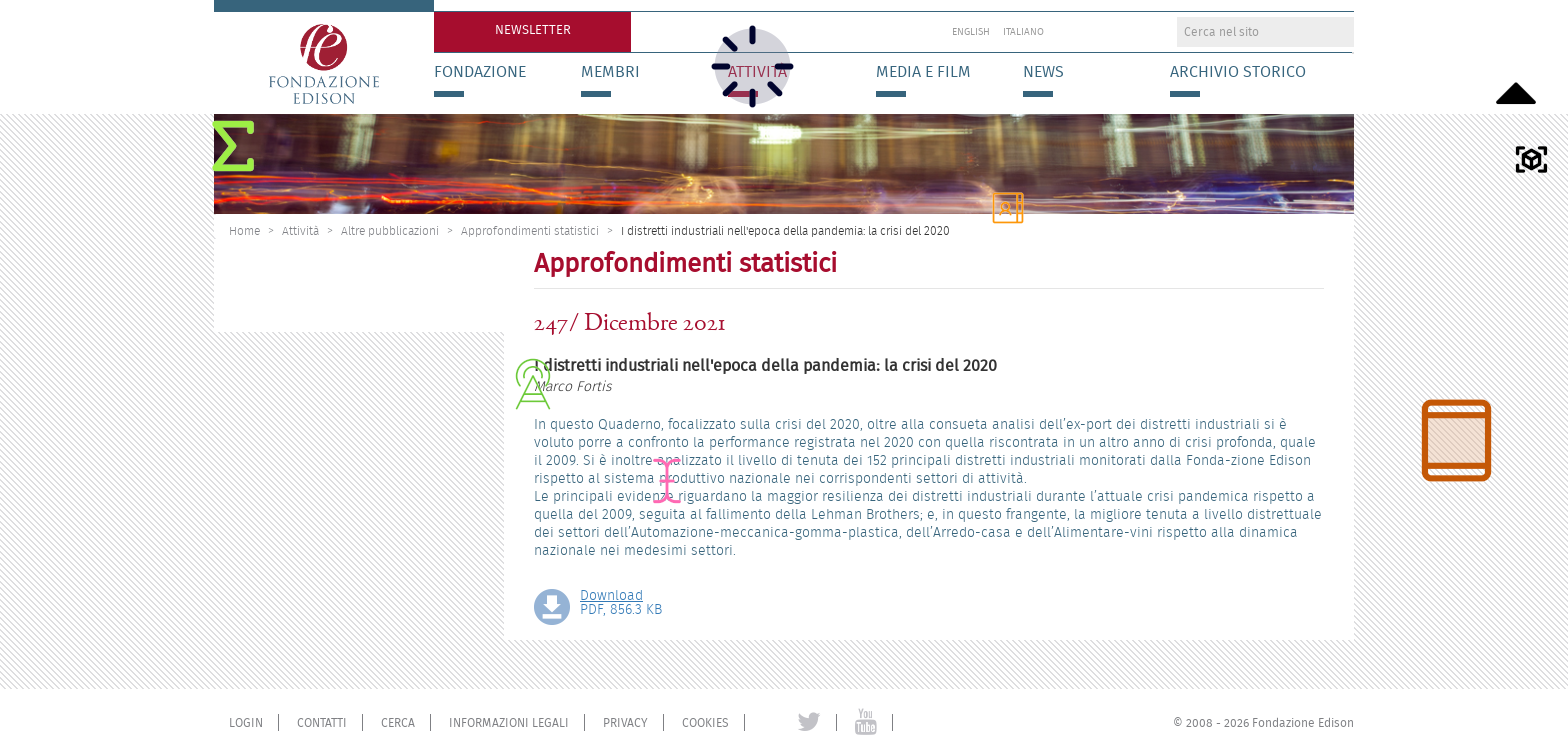  Describe the element at coordinates (1531, 159) in the screenshot. I see `scan or detect 3D objects` at that location.